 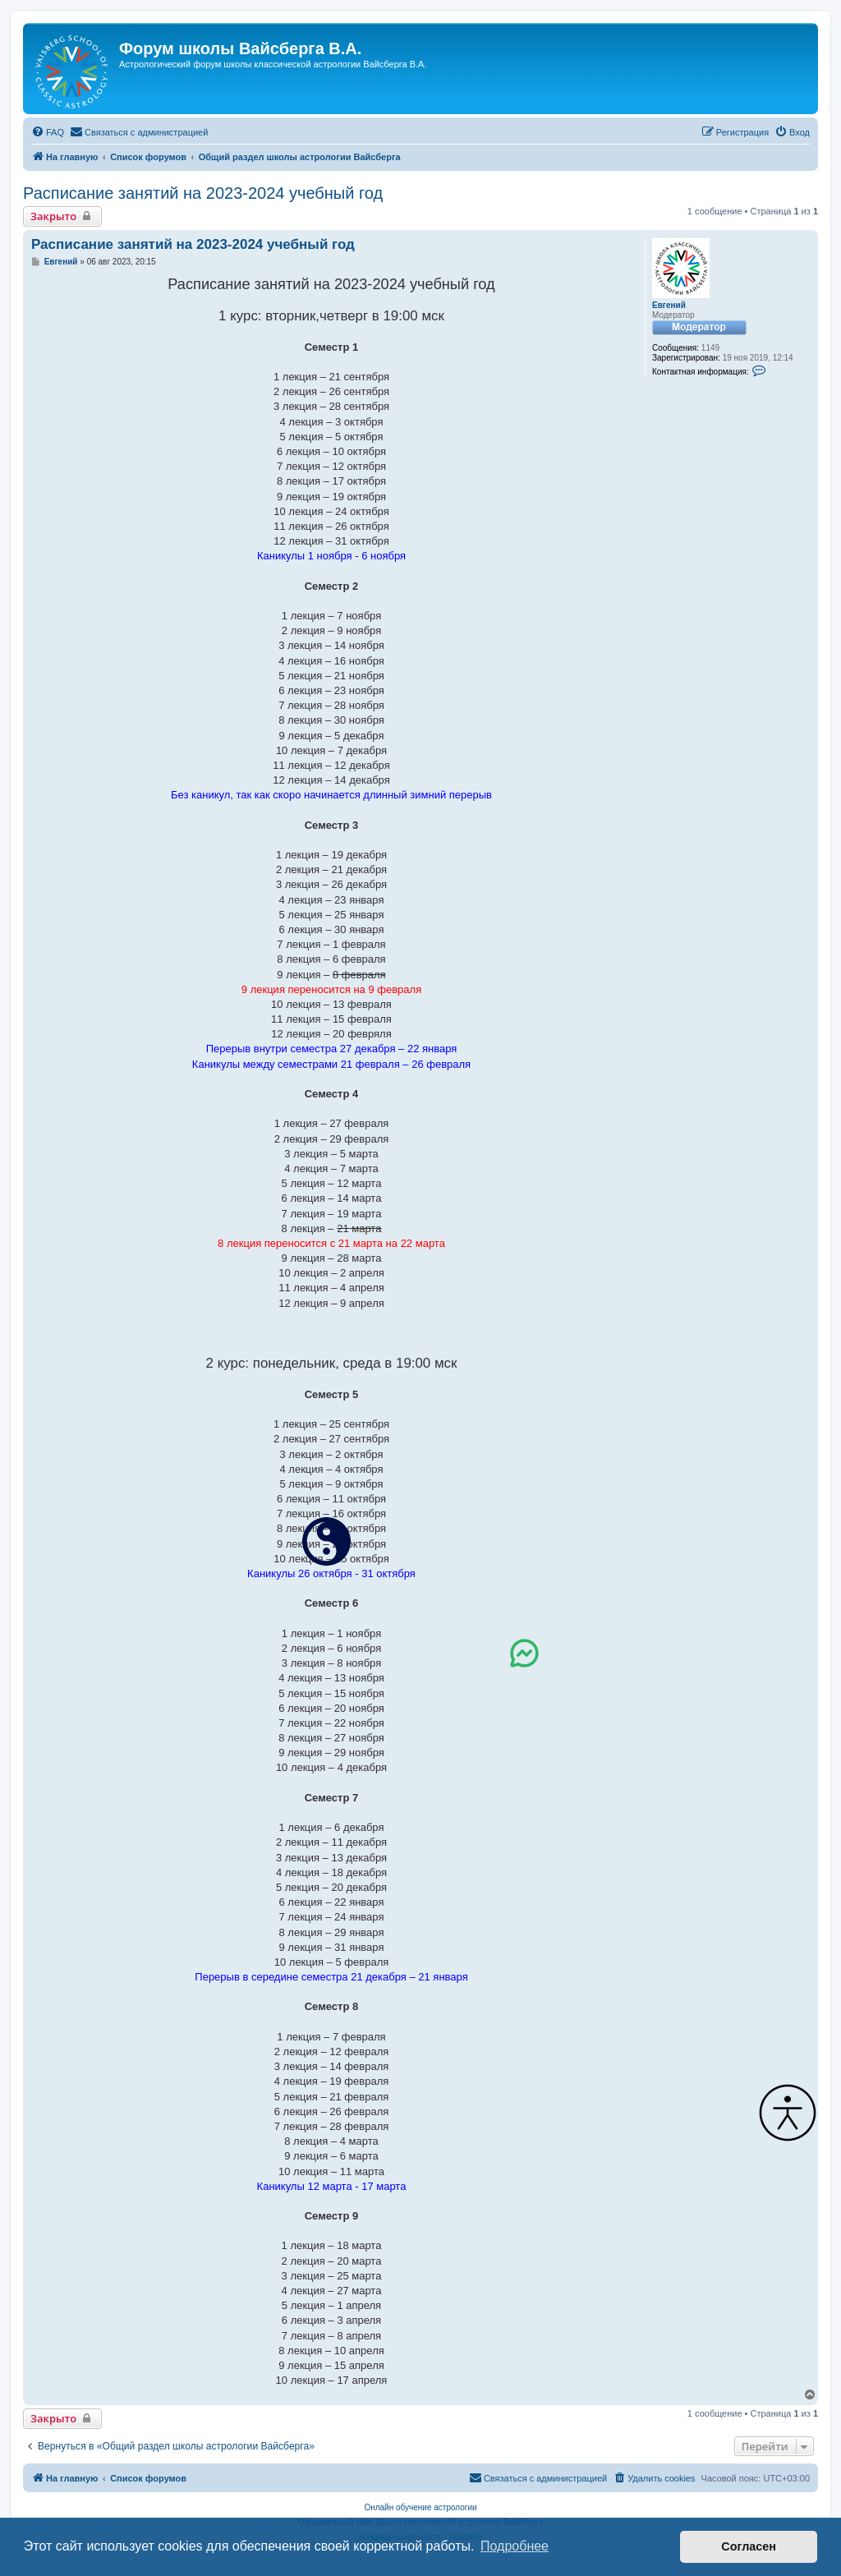 I want to click on open Facebook Messenger app, so click(x=524, y=1653).